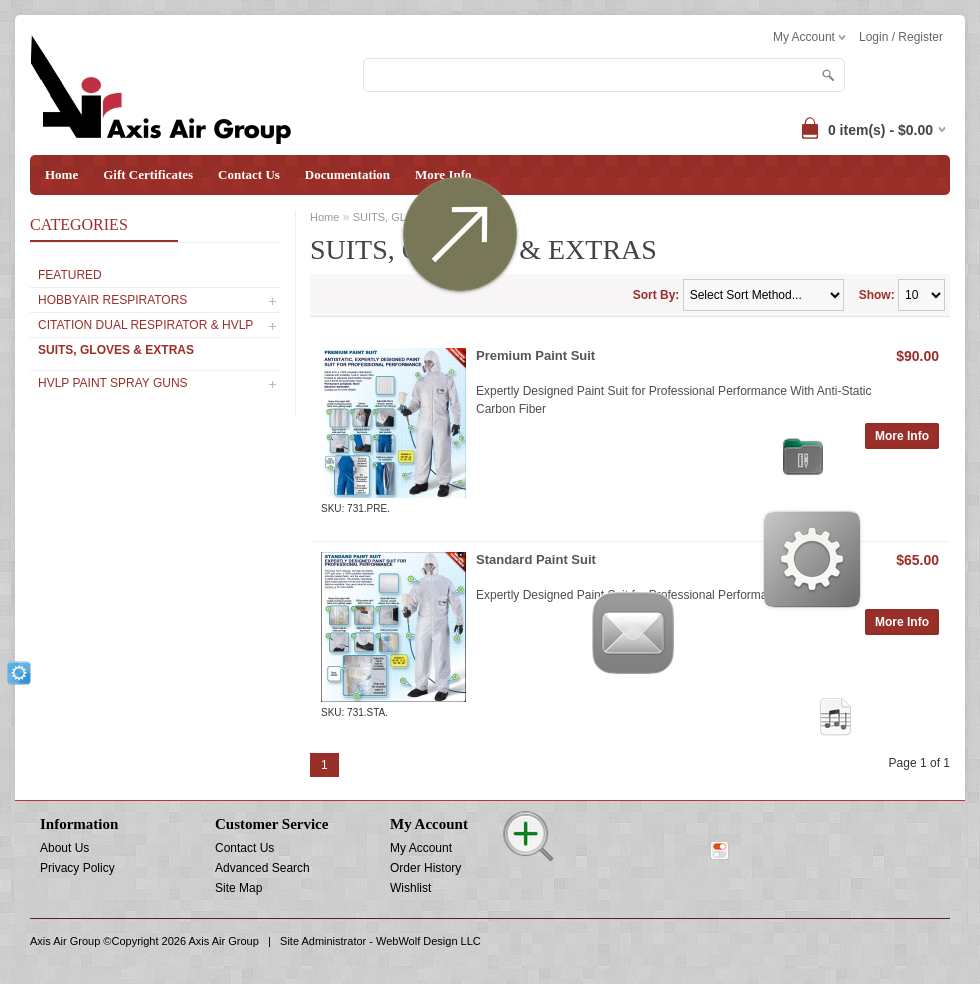 The image size is (980, 984). I want to click on open a lilypond music notation file, so click(835, 716).